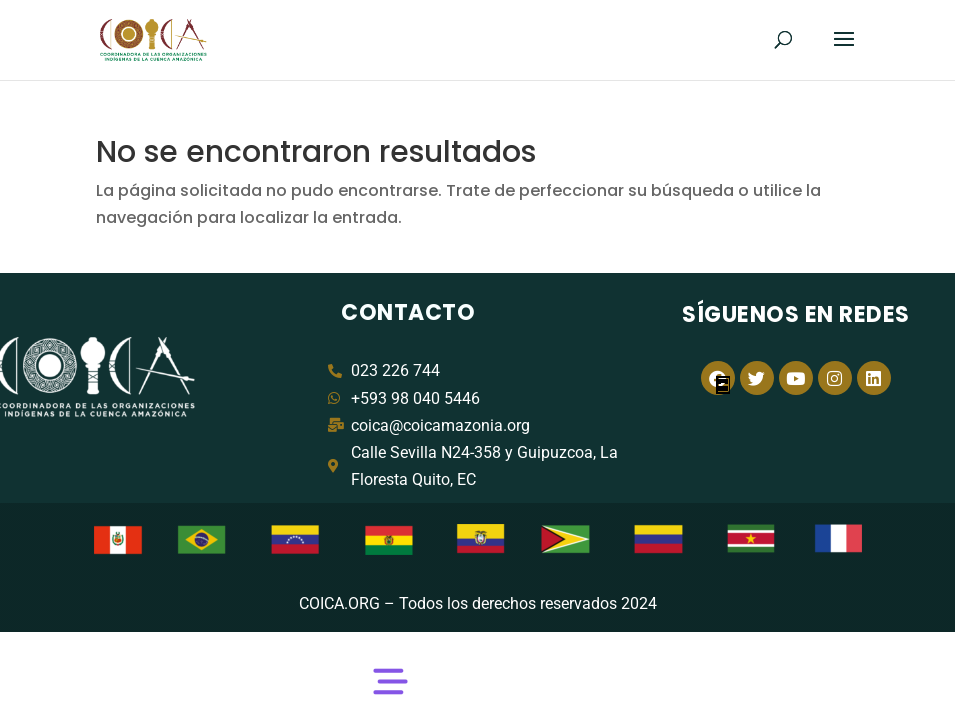 This screenshot has height=720, width=955. I want to click on open navigation menu, so click(390, 681).